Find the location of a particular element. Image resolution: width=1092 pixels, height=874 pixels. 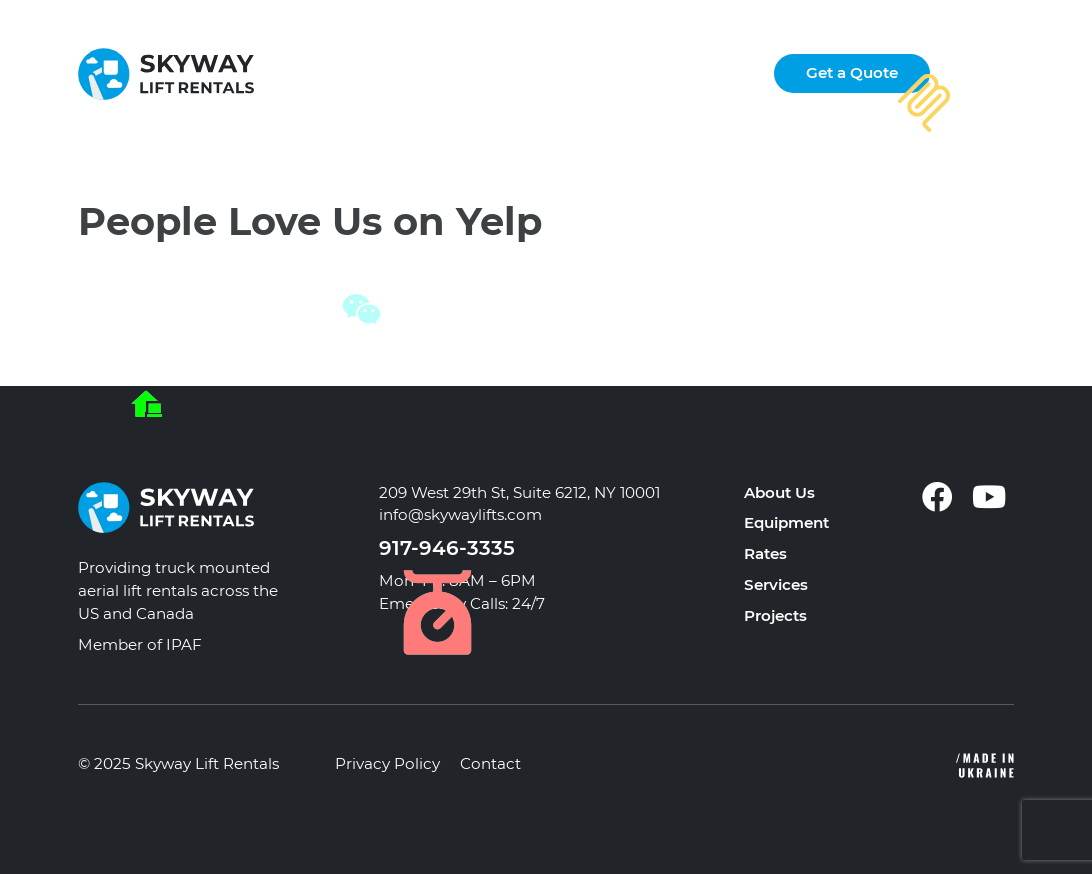

view weight or measurement settings is located at coordinates (437, 612).